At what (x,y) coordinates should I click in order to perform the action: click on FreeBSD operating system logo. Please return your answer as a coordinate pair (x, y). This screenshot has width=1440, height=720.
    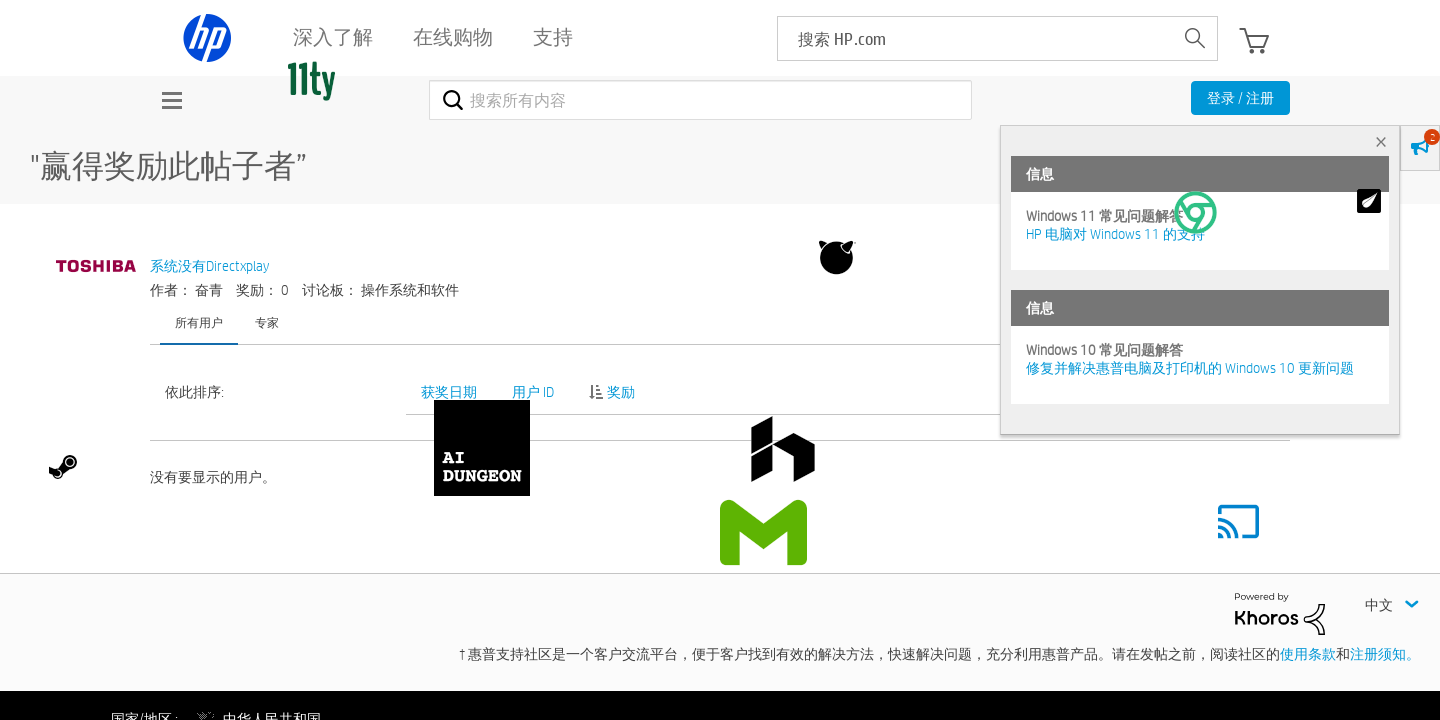
    Looking at the image, I should click on (837, 257).